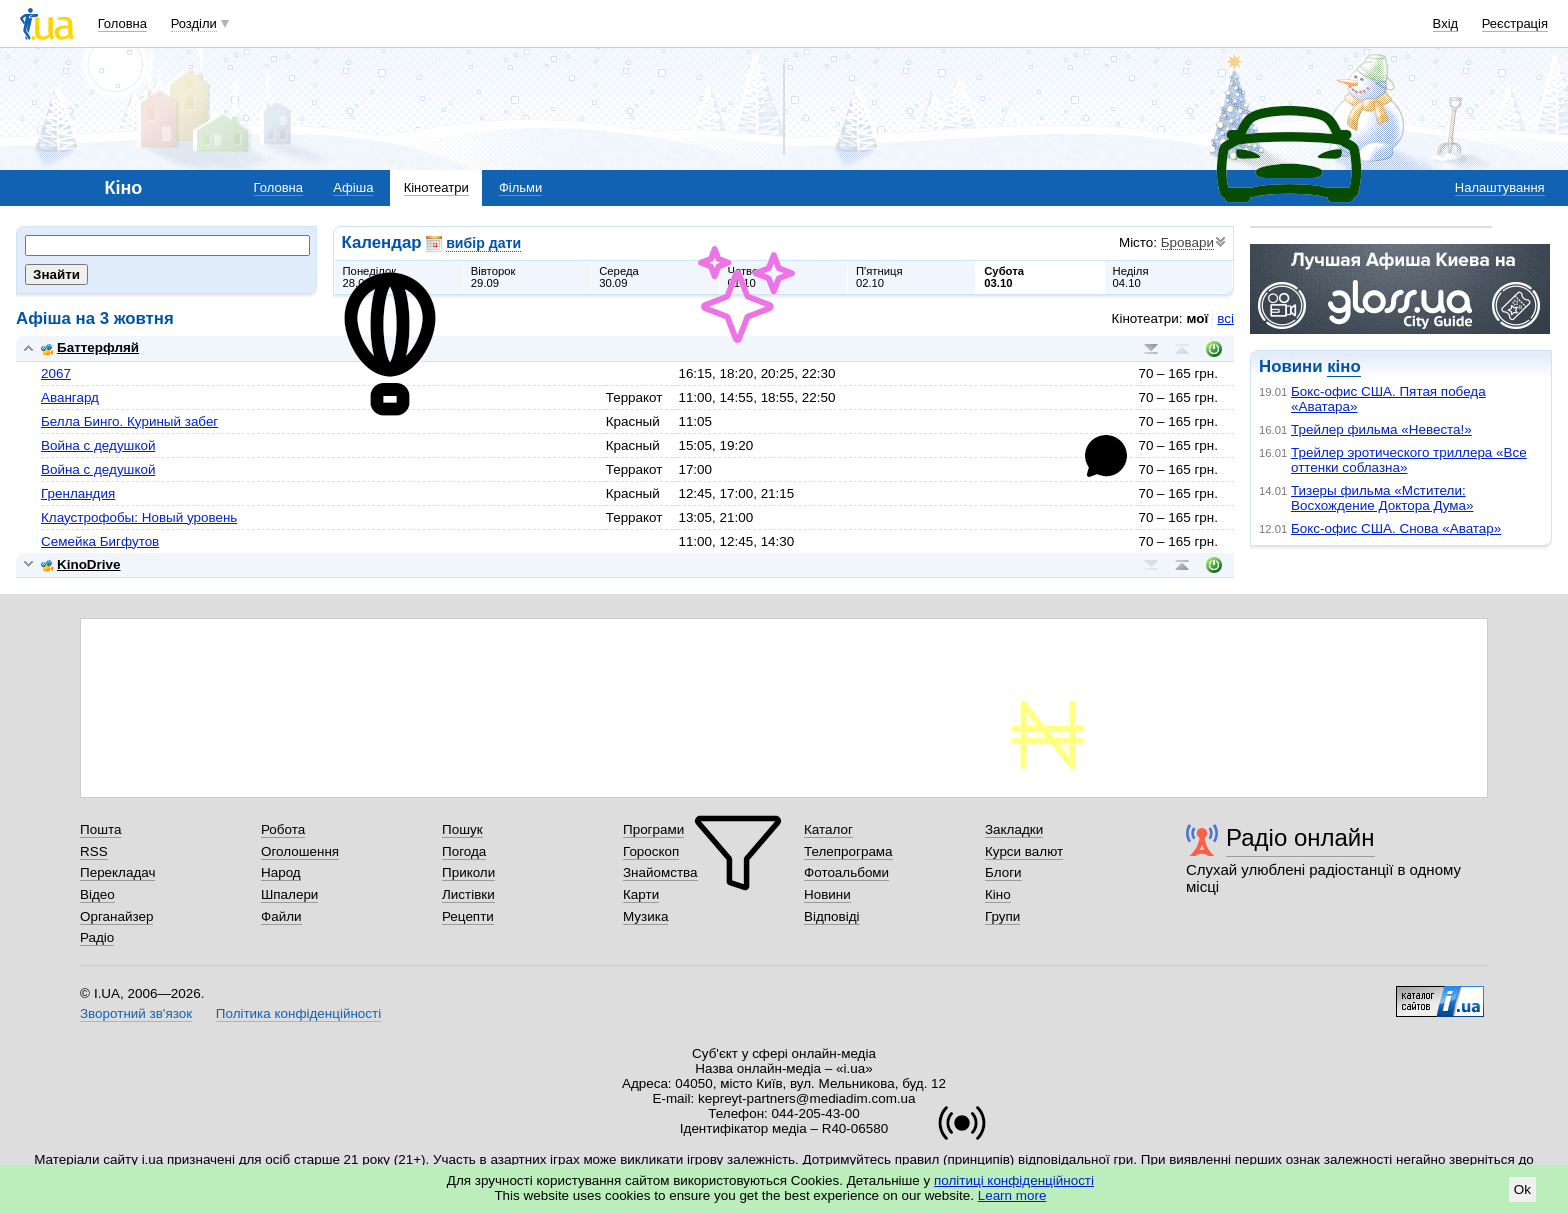 The image size is (1568, 1214). Describe the element at coordinates (746, 294) in the screenshot. I see `indicates AI-generated or enhanced content` at that location.